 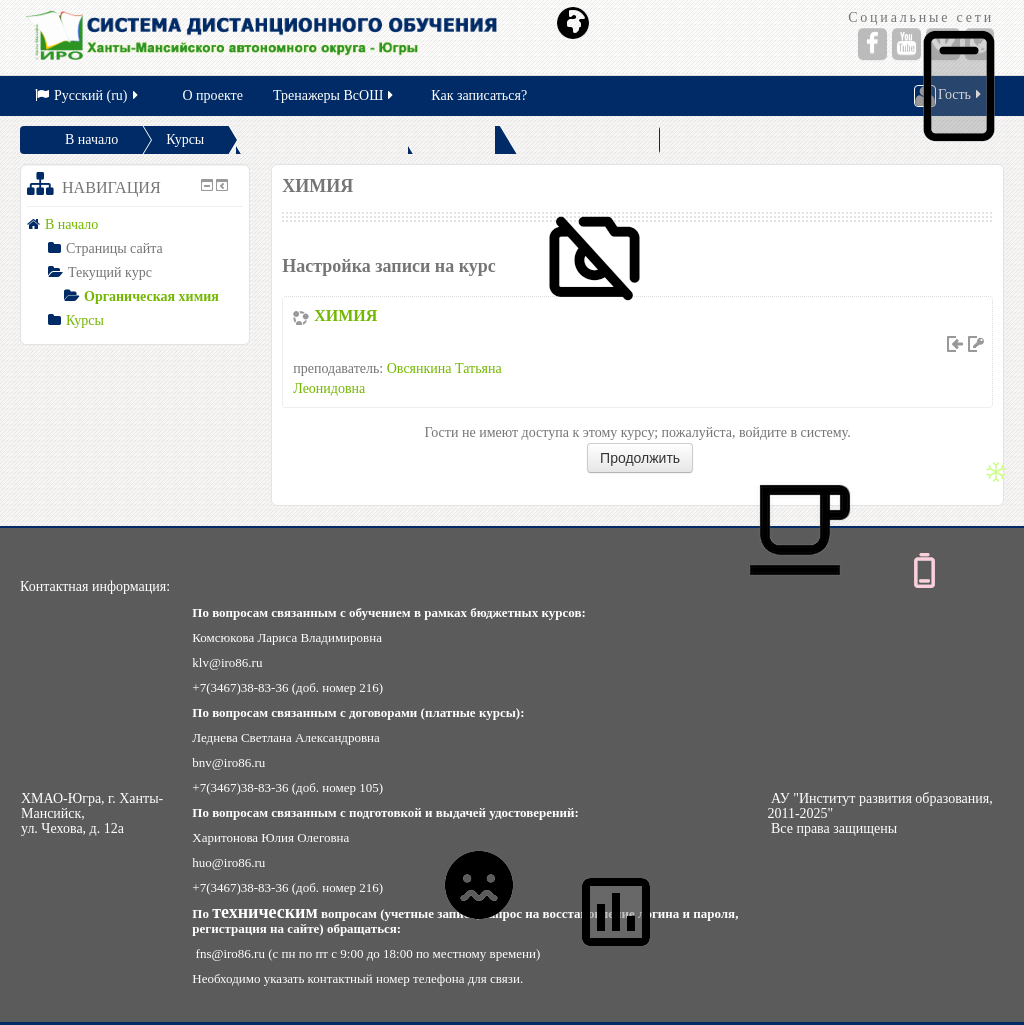 I want to click on find nearby coffee shops or cafes, so click(x=800, y=530).